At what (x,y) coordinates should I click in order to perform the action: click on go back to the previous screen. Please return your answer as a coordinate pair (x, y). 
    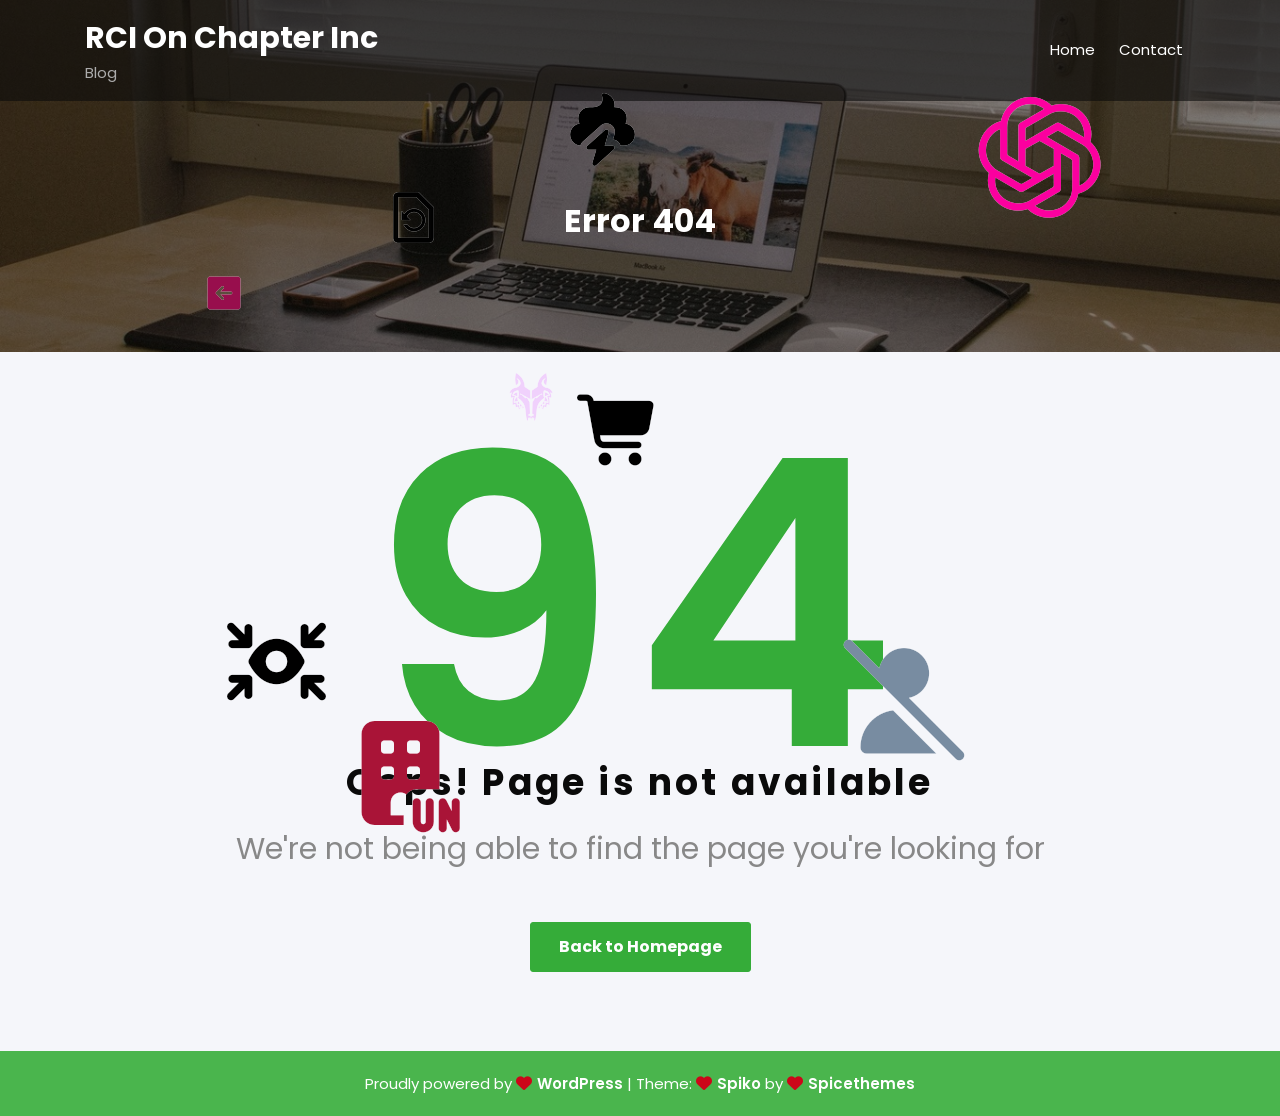
    Looking at the image, I should click on (224, 293).